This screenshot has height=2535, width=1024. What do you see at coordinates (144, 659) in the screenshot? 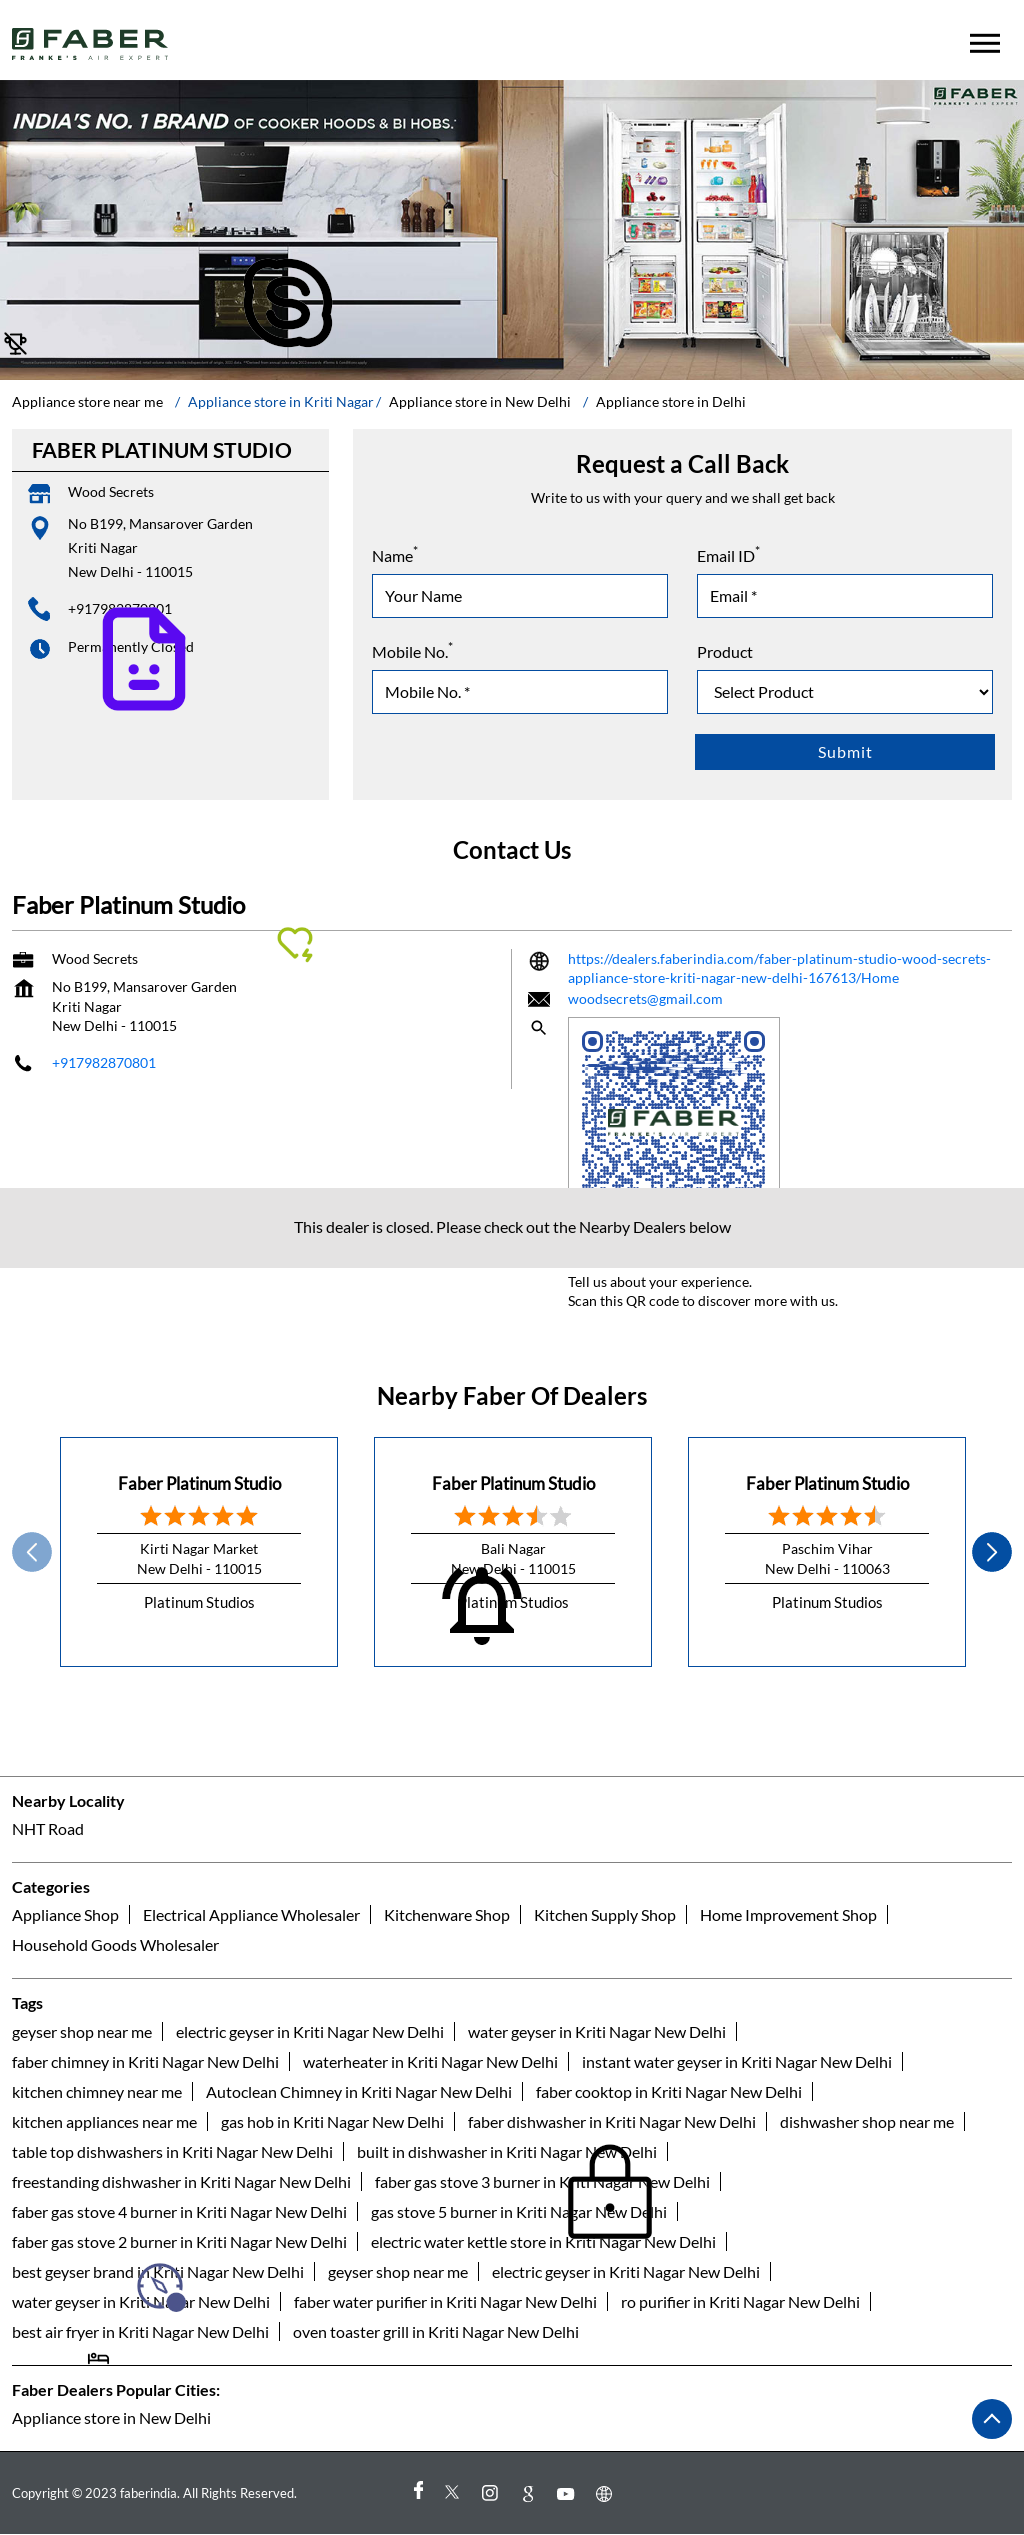
I see `document with neutral status or feedback` at bounding box center [144, 659].